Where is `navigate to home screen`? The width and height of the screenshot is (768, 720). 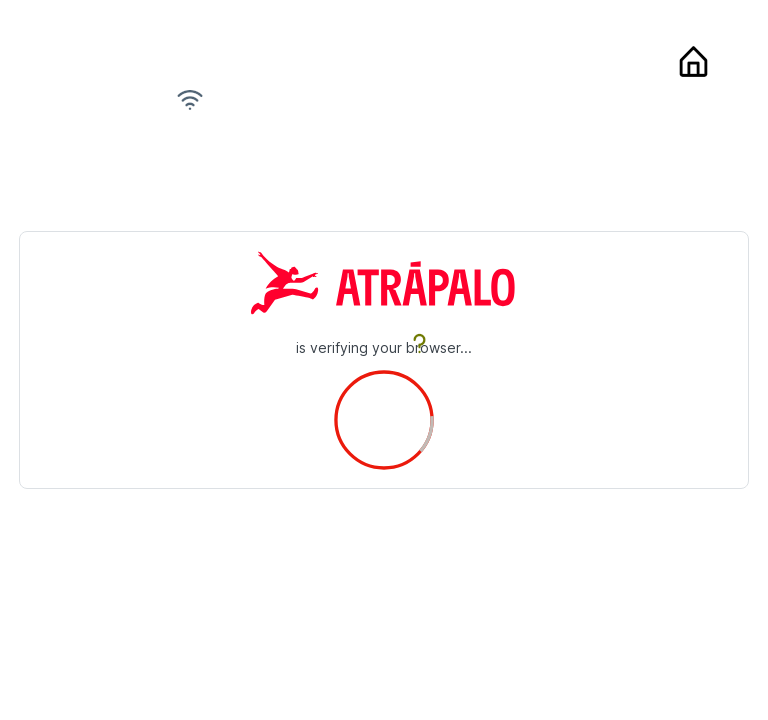
navigate to home screen is located at coordinates (693, 61).